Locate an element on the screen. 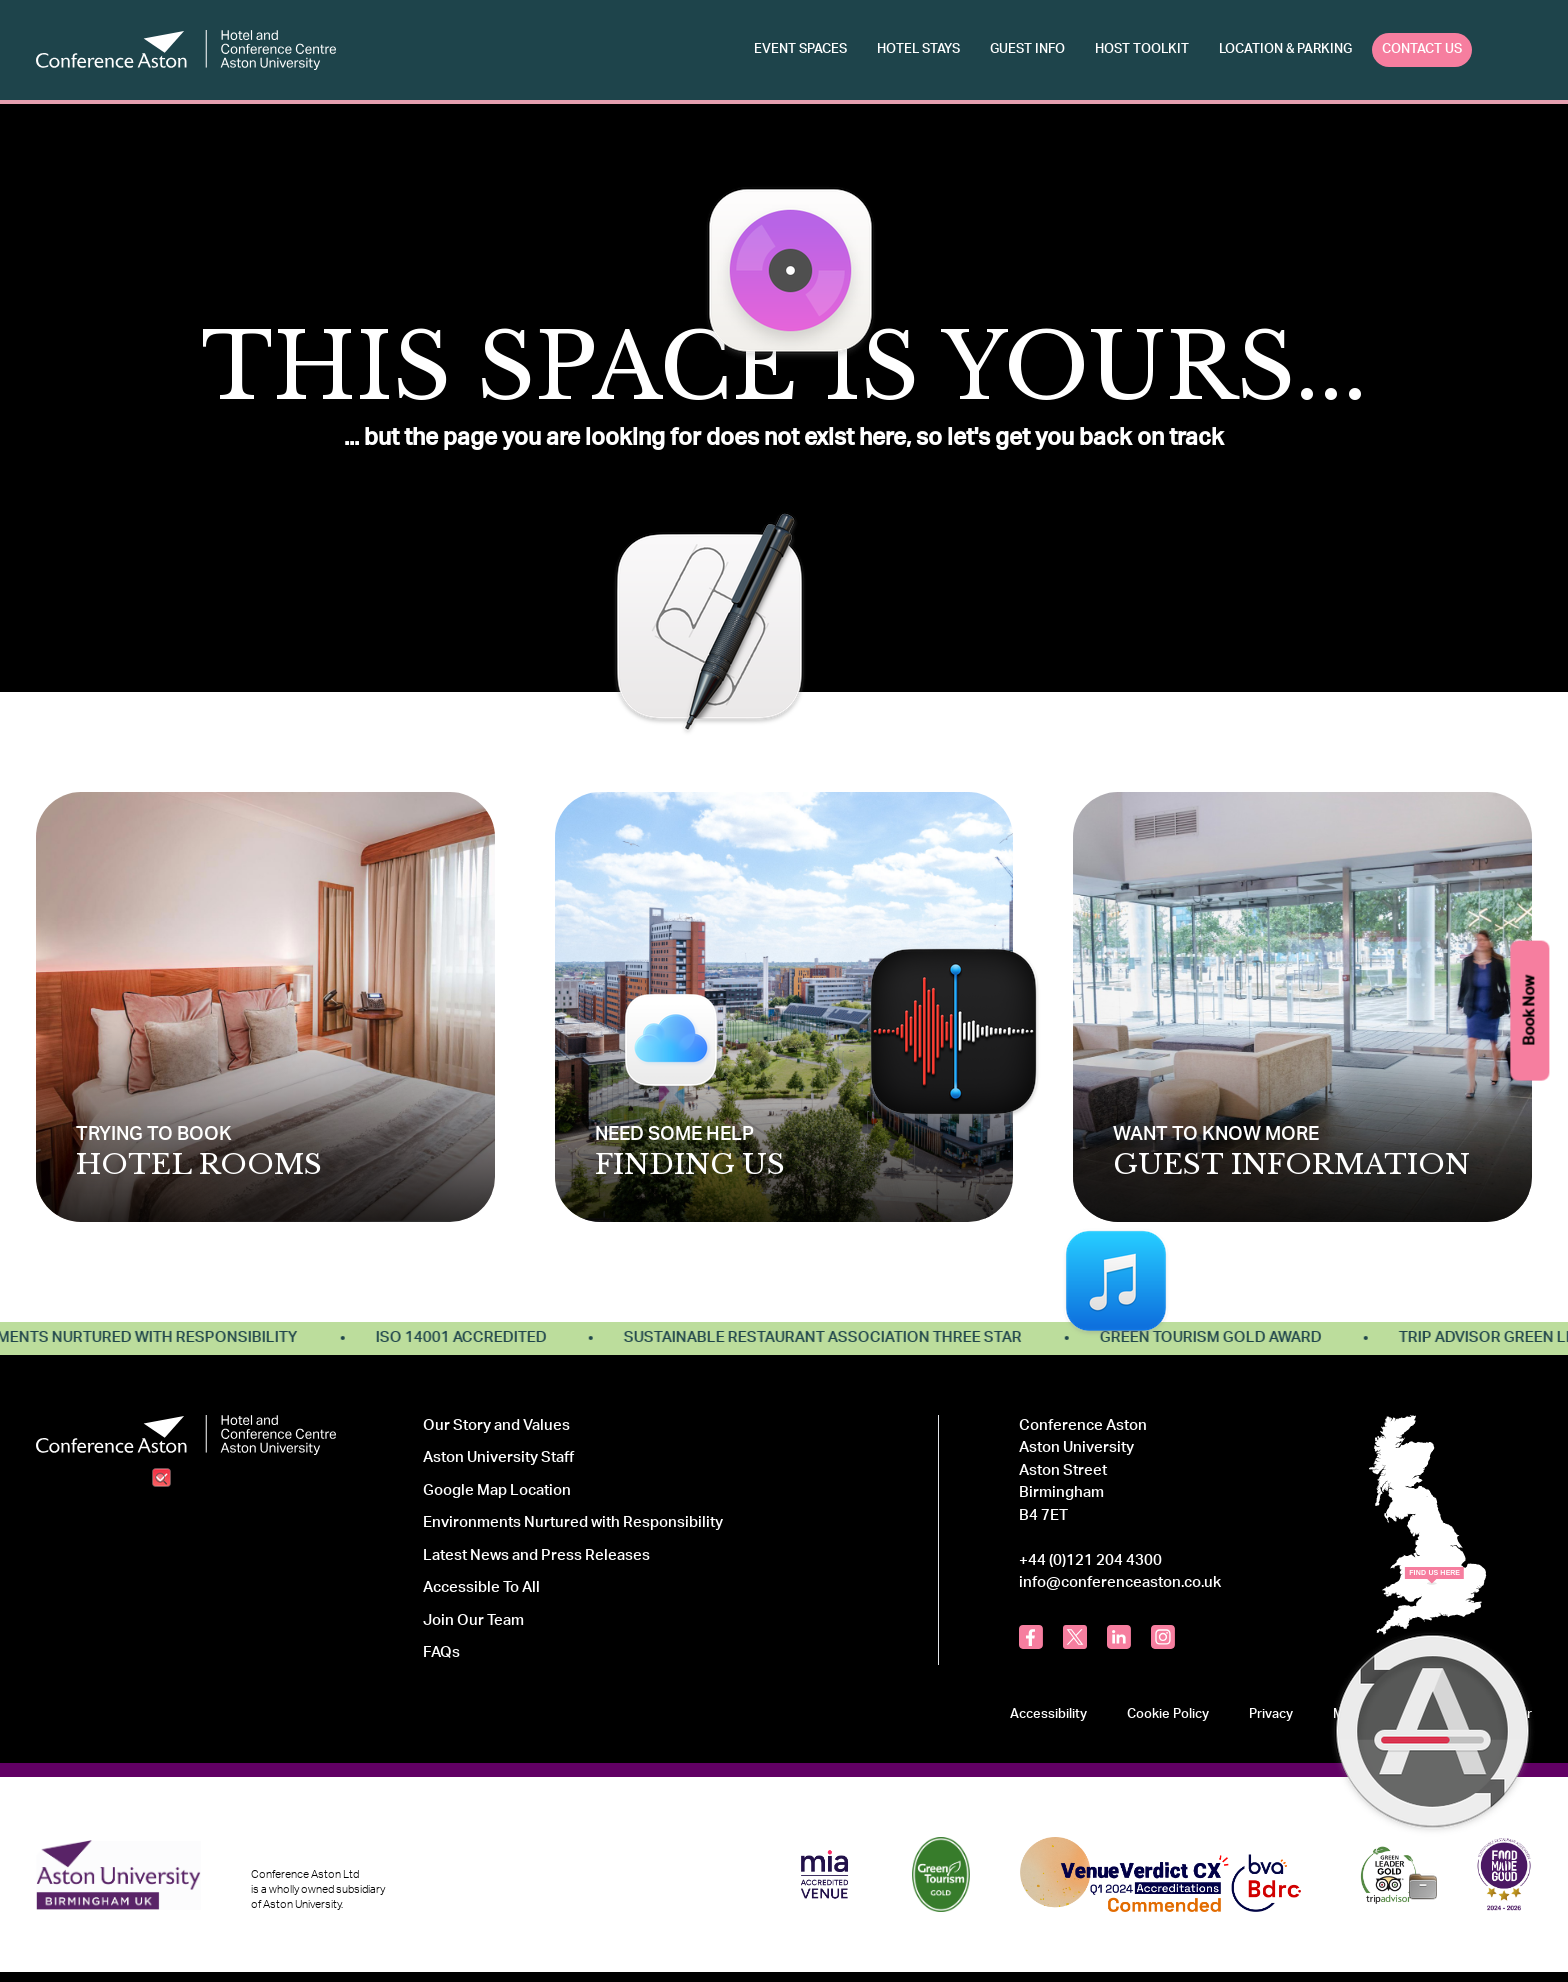 Image resolution: width=1568 pixels, height=1982 pixels. open the voice memos app is located at coordinates (953, 1031).